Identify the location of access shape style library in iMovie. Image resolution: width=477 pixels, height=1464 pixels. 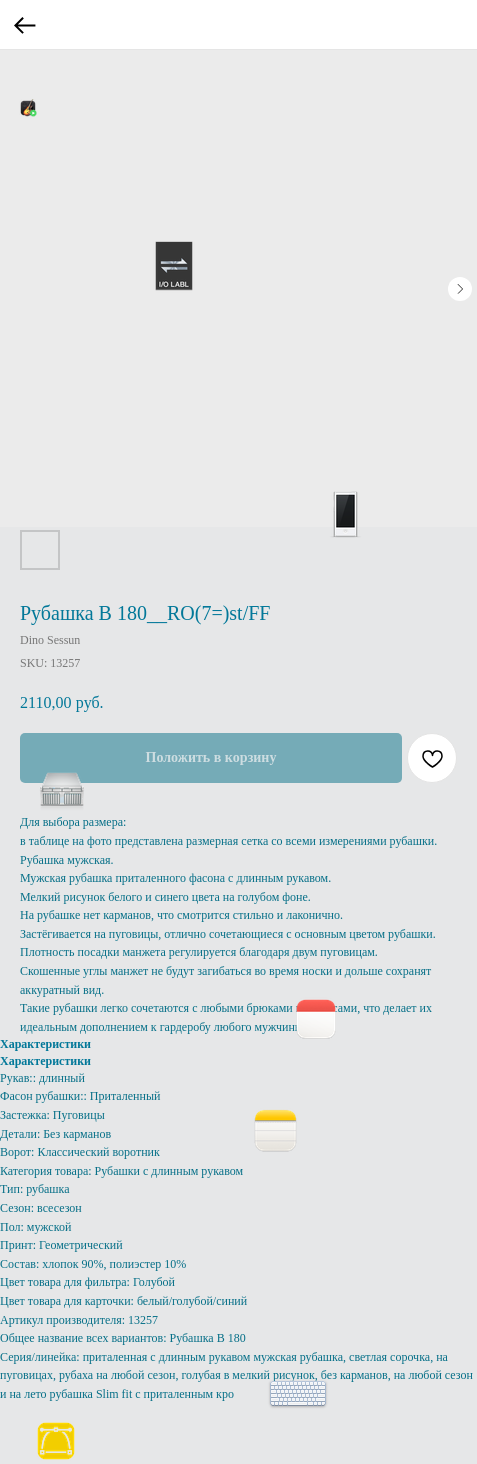
(56, 1441).